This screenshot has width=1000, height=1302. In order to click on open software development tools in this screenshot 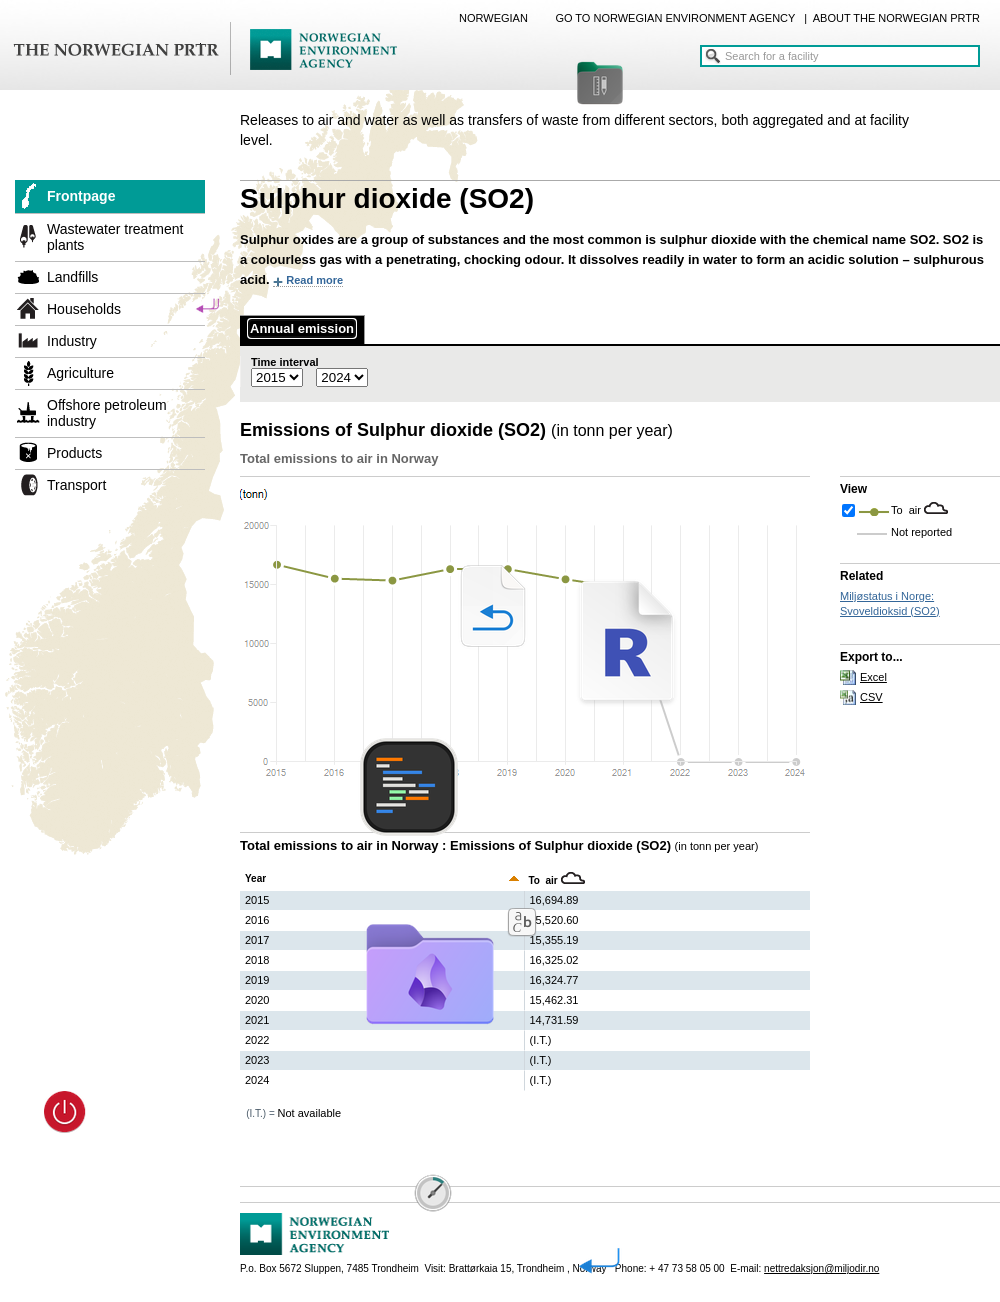, I will do `click(409, 787)`.